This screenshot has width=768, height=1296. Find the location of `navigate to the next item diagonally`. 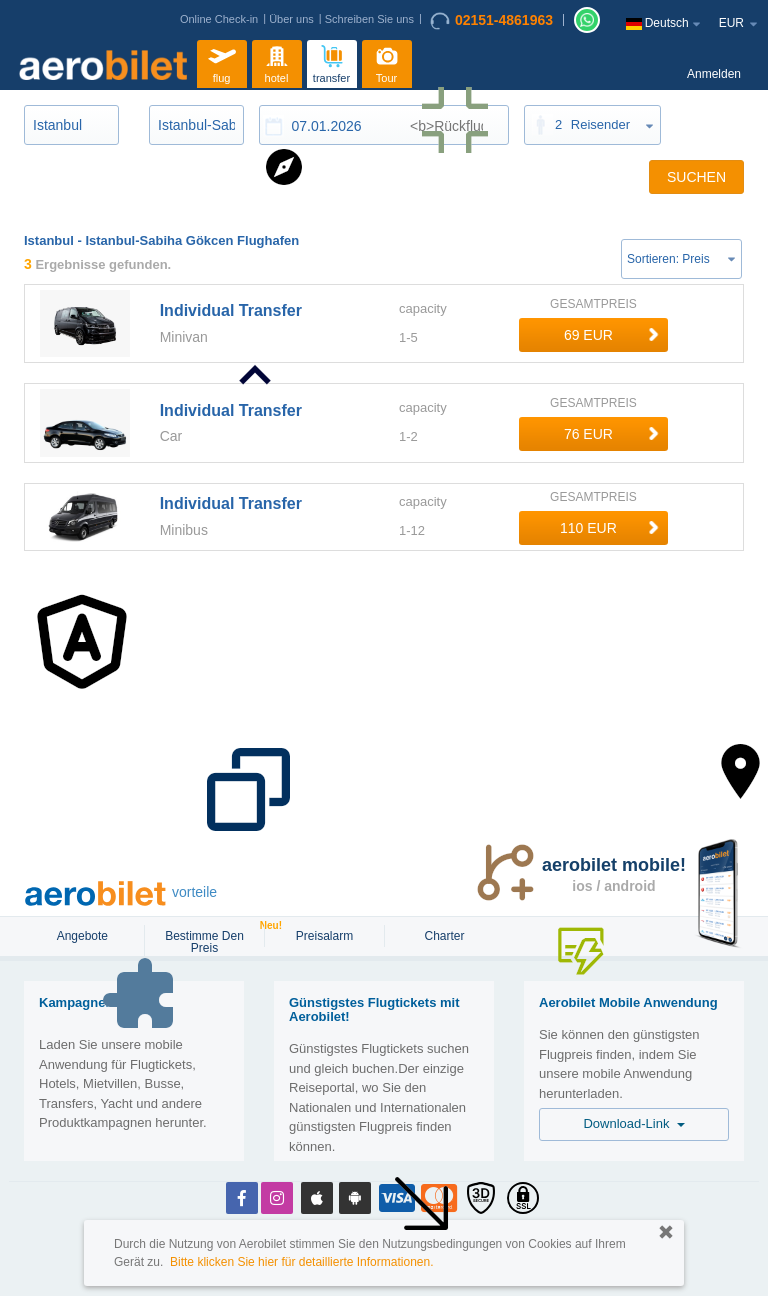

navigate to the next item diagonally is located at coordinates (421, 1203).